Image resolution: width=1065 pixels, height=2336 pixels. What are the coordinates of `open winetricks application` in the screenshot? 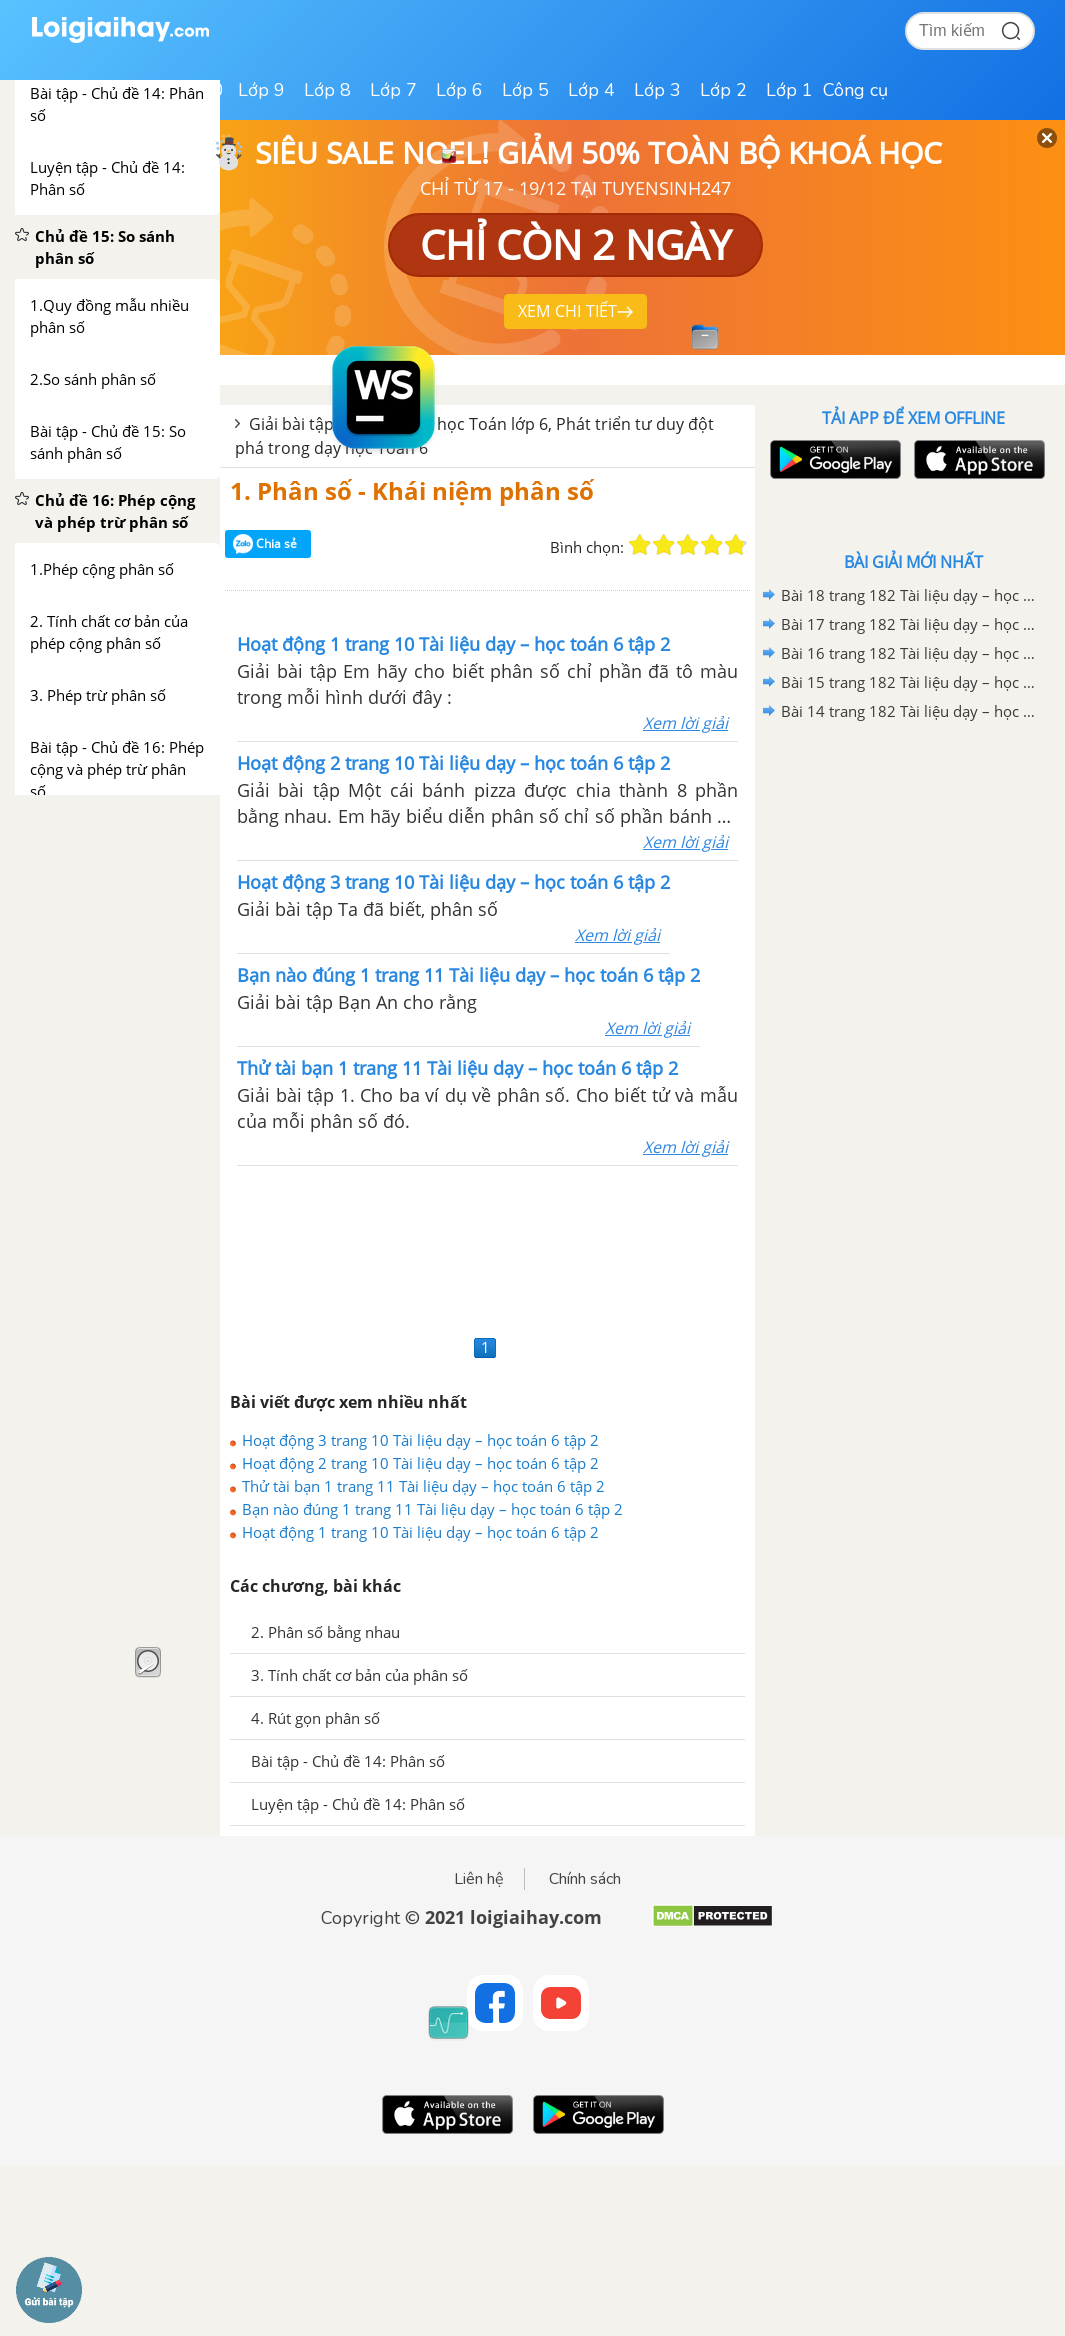 It's located at (449, 156).